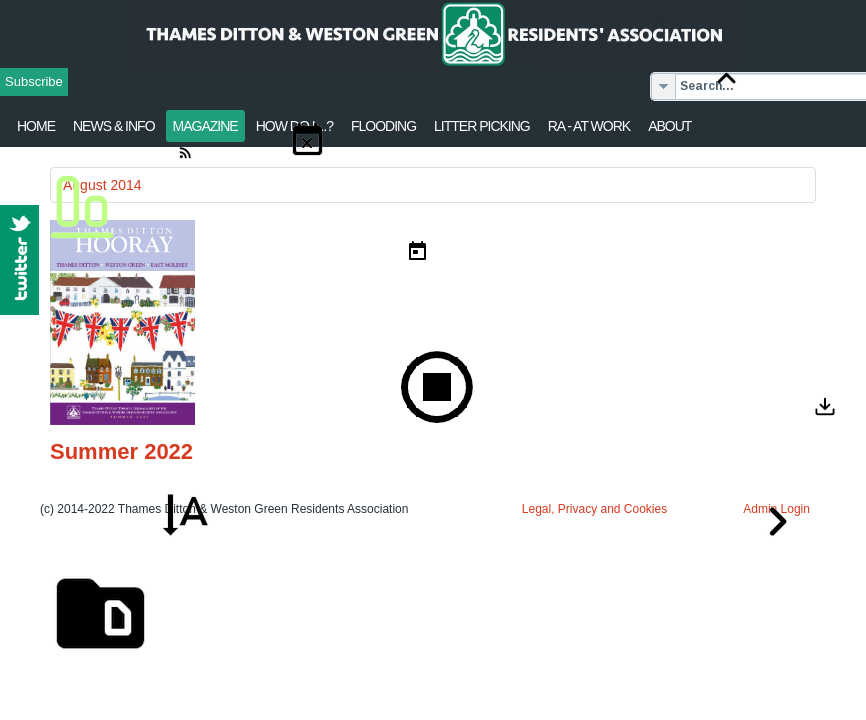 The width and height of the screenshot is (866, 720). Describe the element at coordinates (417, 251) in the screenshot. I see `view today's date or events` at that location.